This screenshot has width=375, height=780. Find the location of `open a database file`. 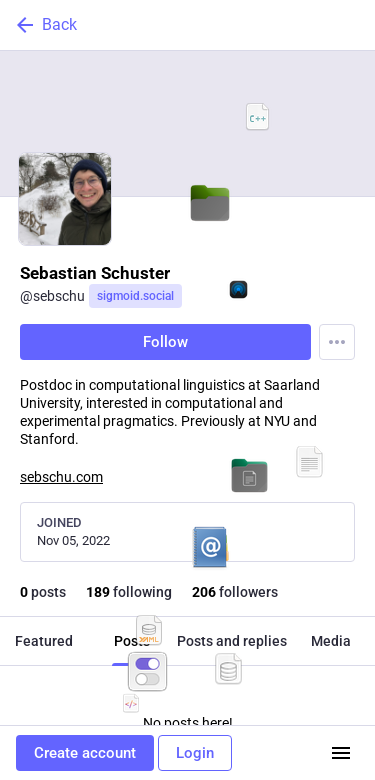

open a database file is located at coordinates (228, 668).